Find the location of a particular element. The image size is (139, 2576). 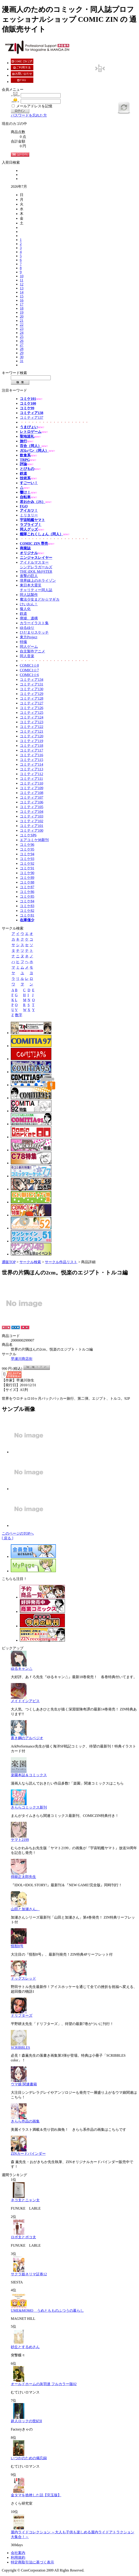

indicates active cellular network connection is located at coordinates (100, 68).